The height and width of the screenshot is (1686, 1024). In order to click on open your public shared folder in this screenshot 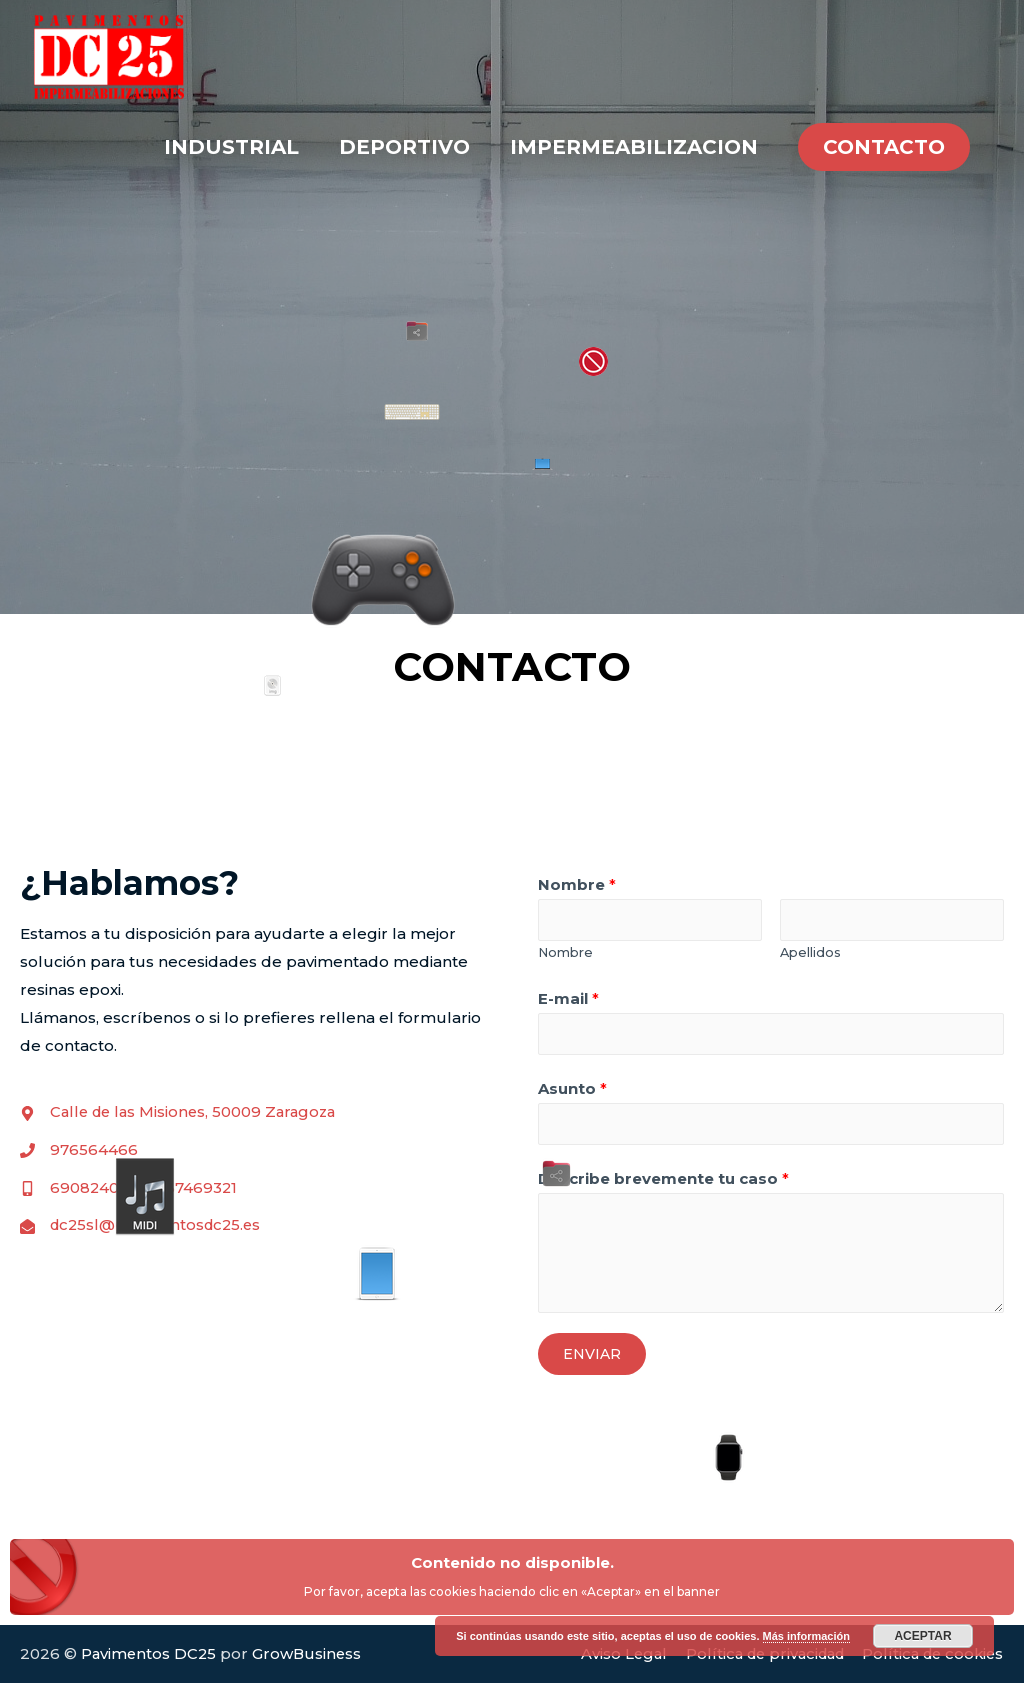, I will do `click(417, 331)`.